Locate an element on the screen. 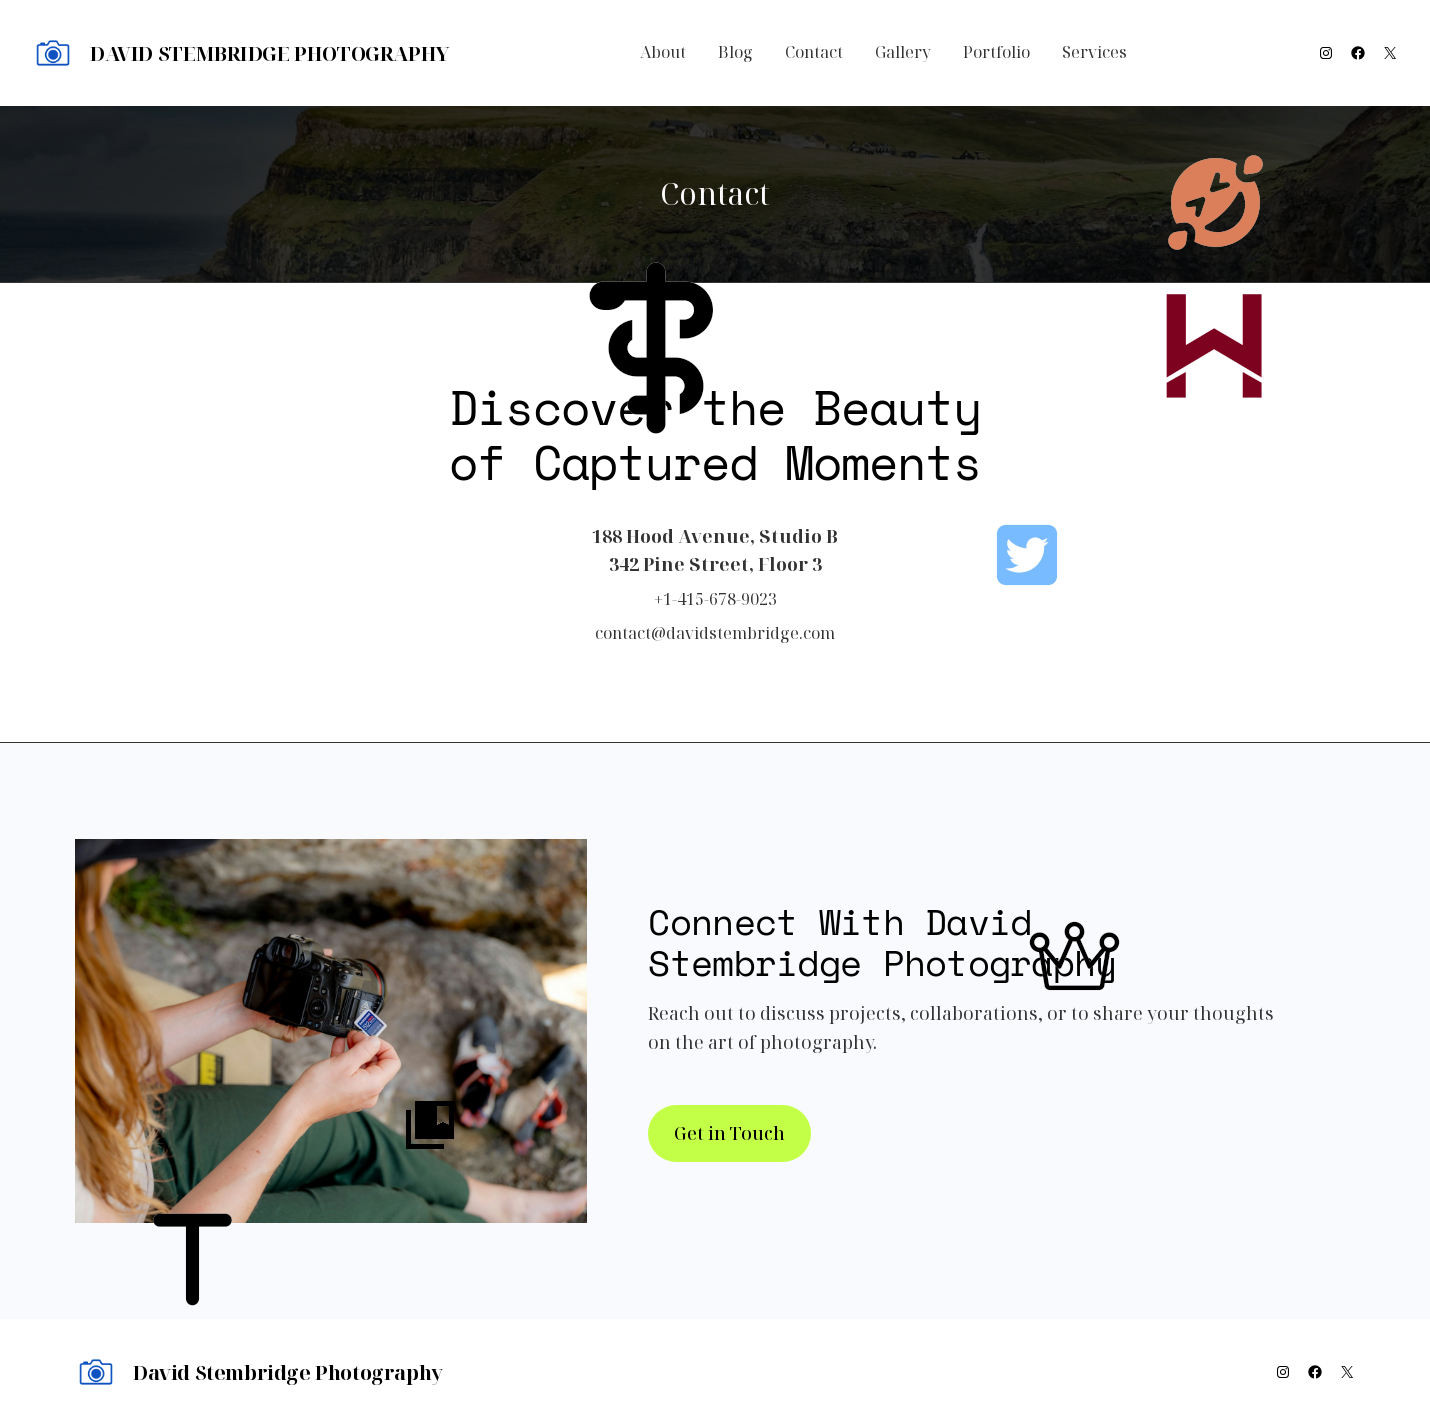 The height and width of the screenshot is (1425, 1430). text formatting or typography options is located at coordinates (192, 1259).